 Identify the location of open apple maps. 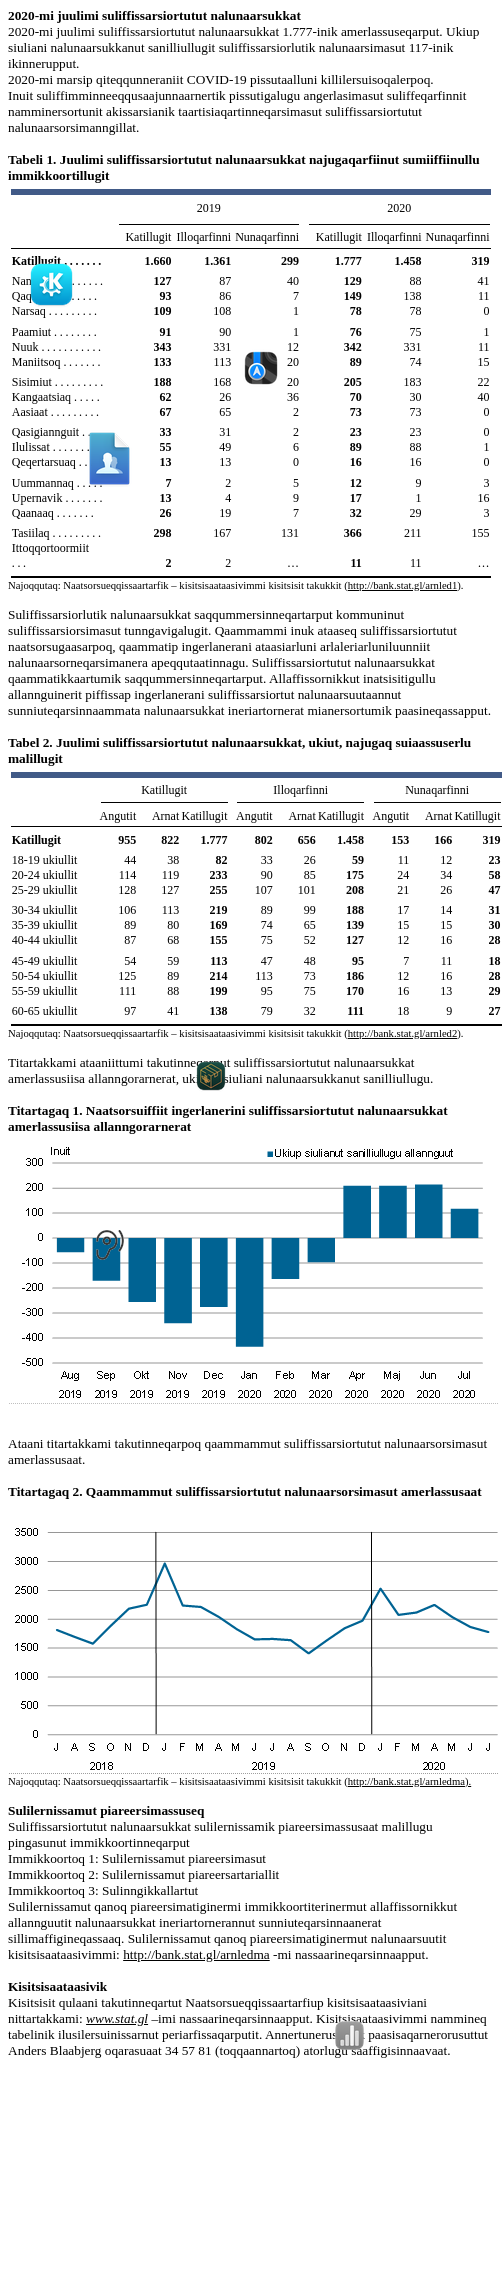
(261, 368).